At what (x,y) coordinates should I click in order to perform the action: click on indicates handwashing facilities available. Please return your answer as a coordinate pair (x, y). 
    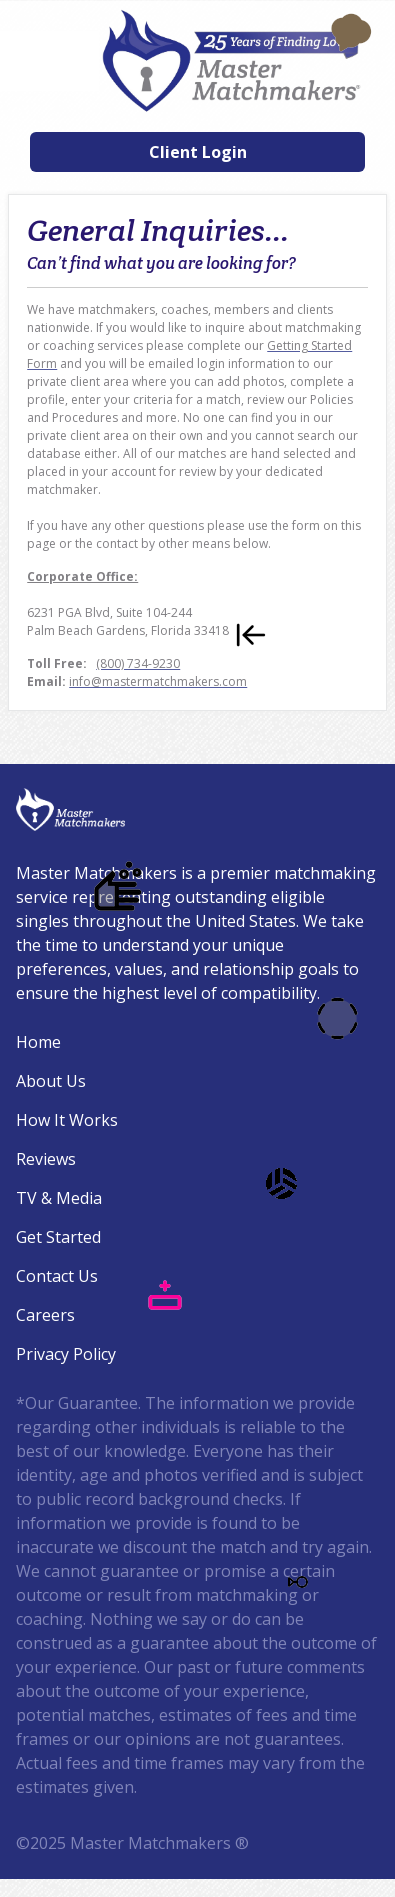
    Looking at the image, I should click on (119, 886).